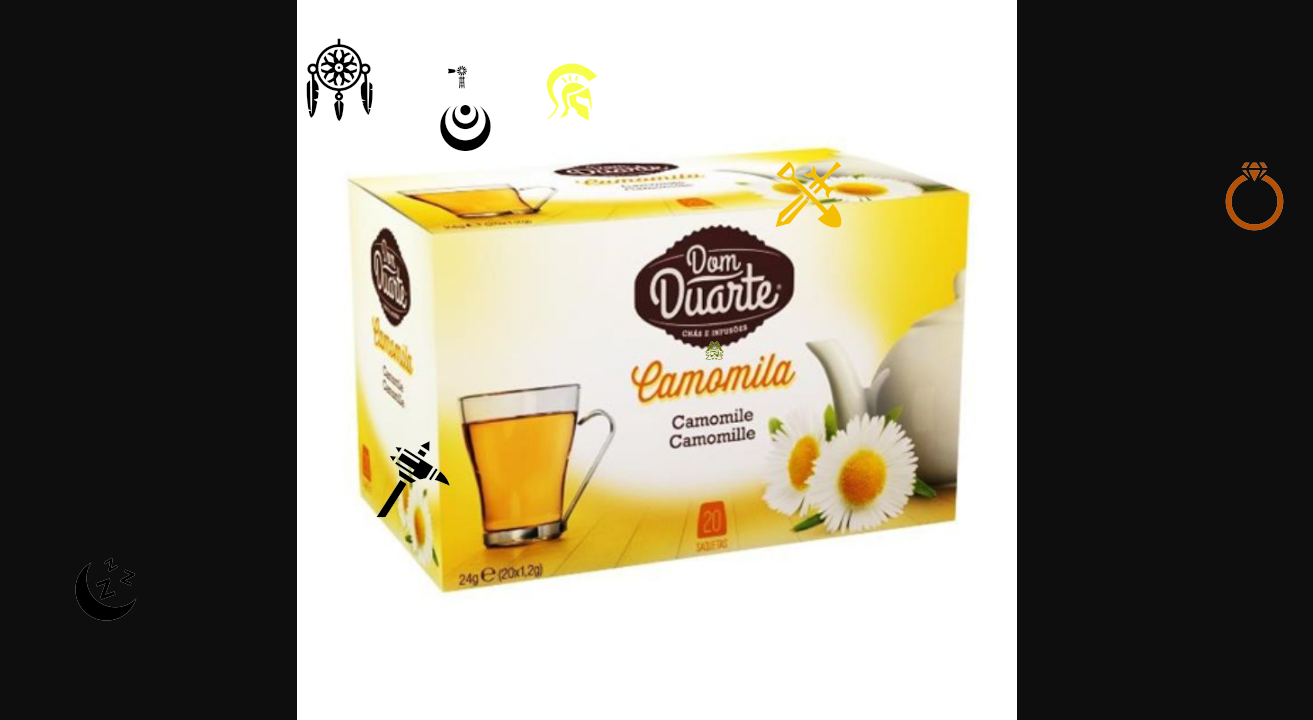  Describe the element at coordinates (414, 478) in the screenshot. I see `select warhammer as your weapon` at that location.